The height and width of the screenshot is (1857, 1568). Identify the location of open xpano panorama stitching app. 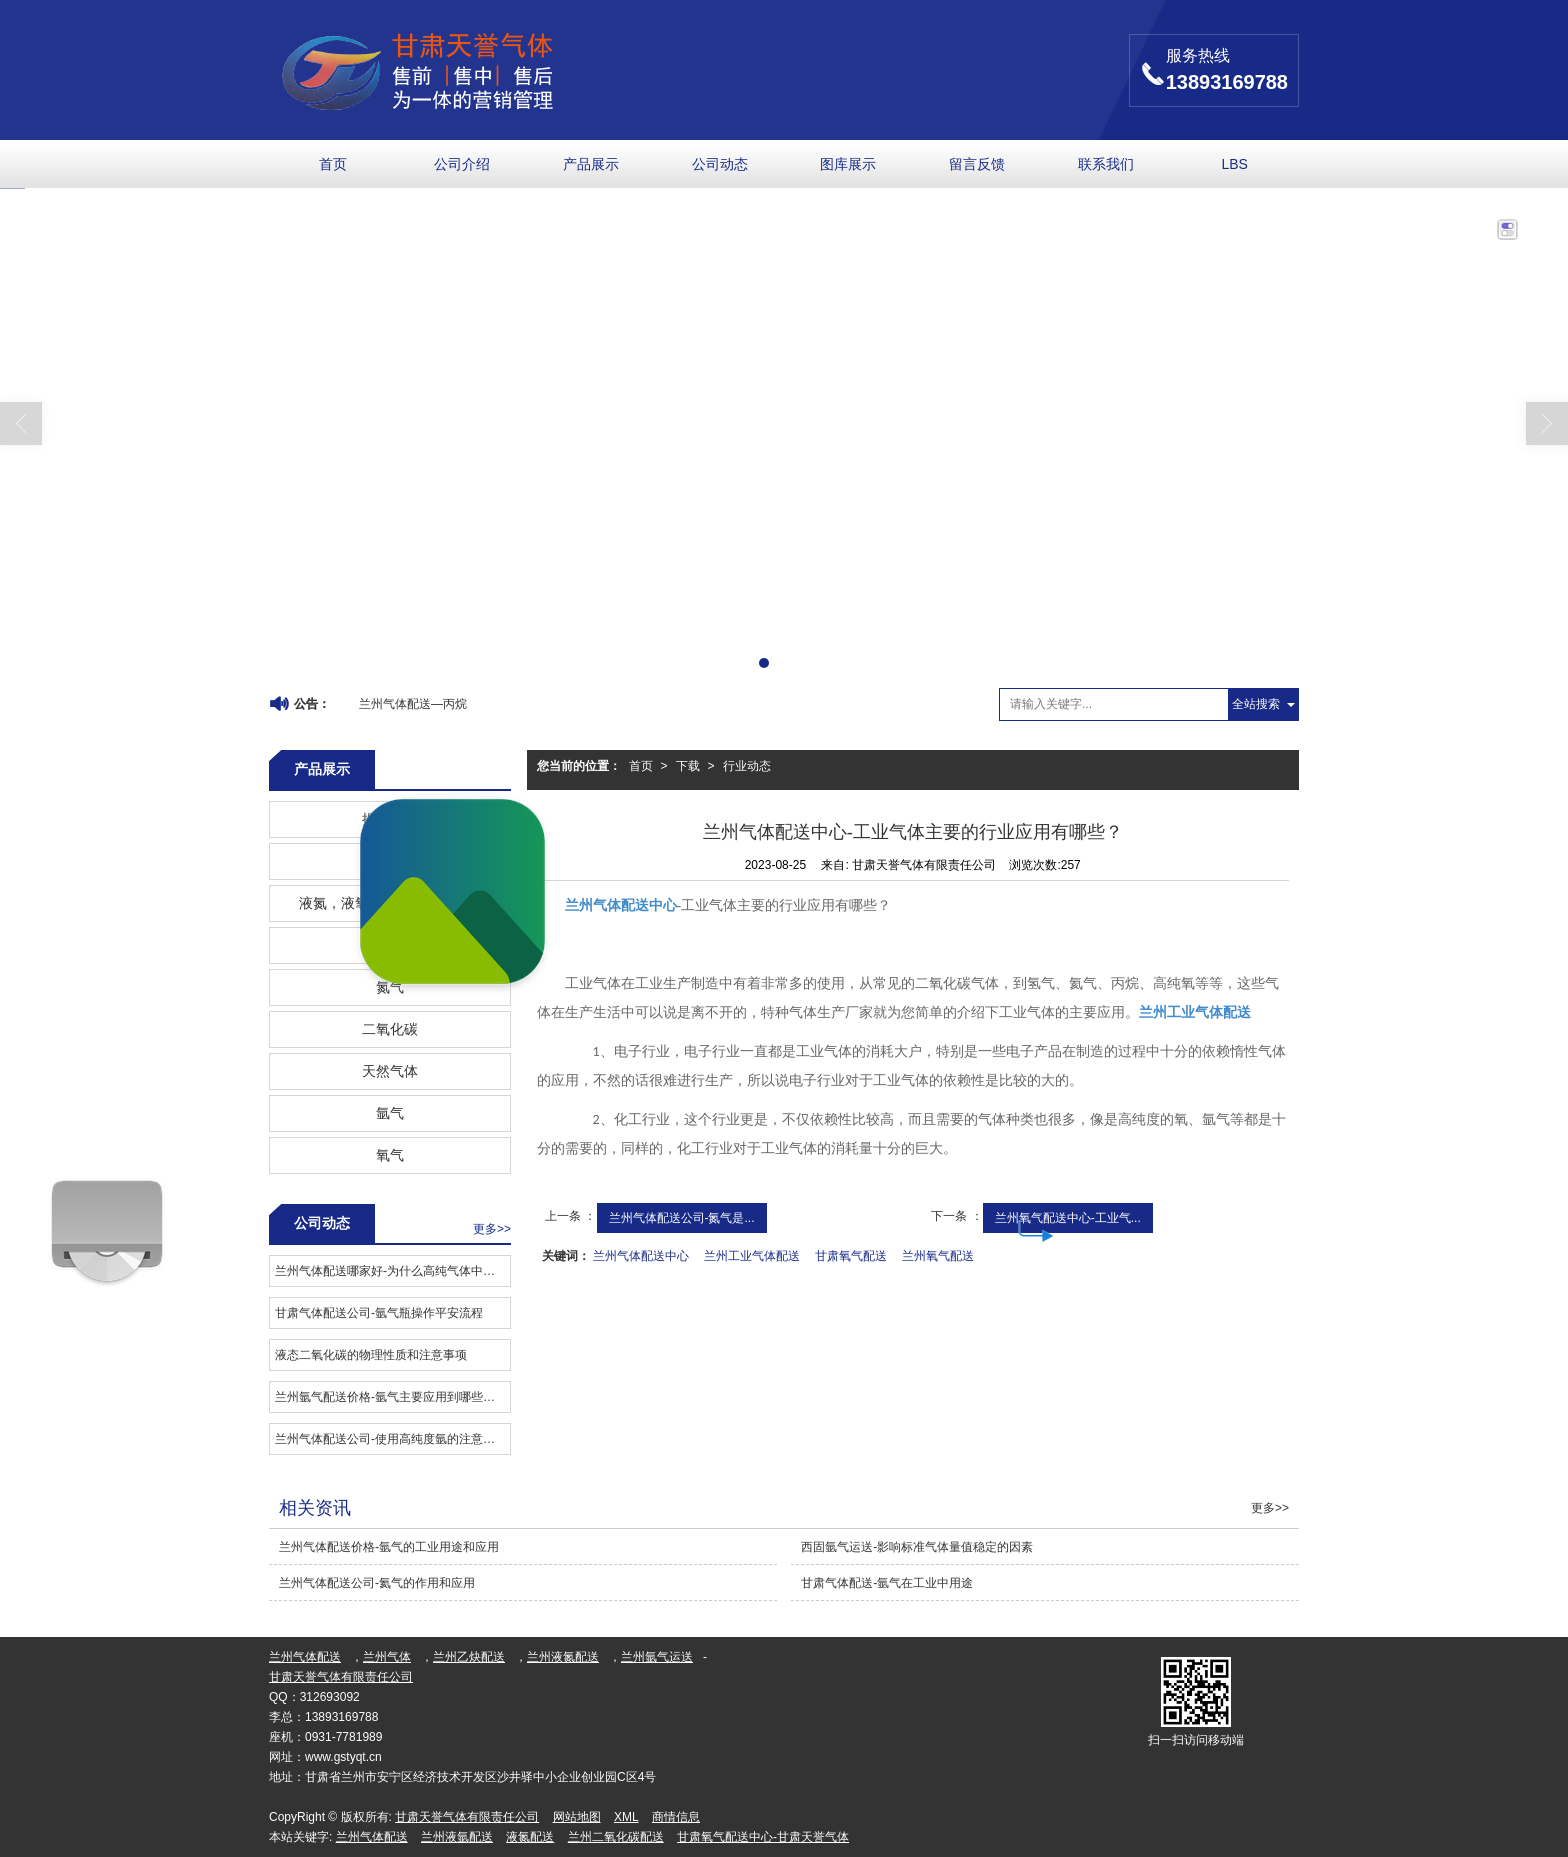
(452, 891).